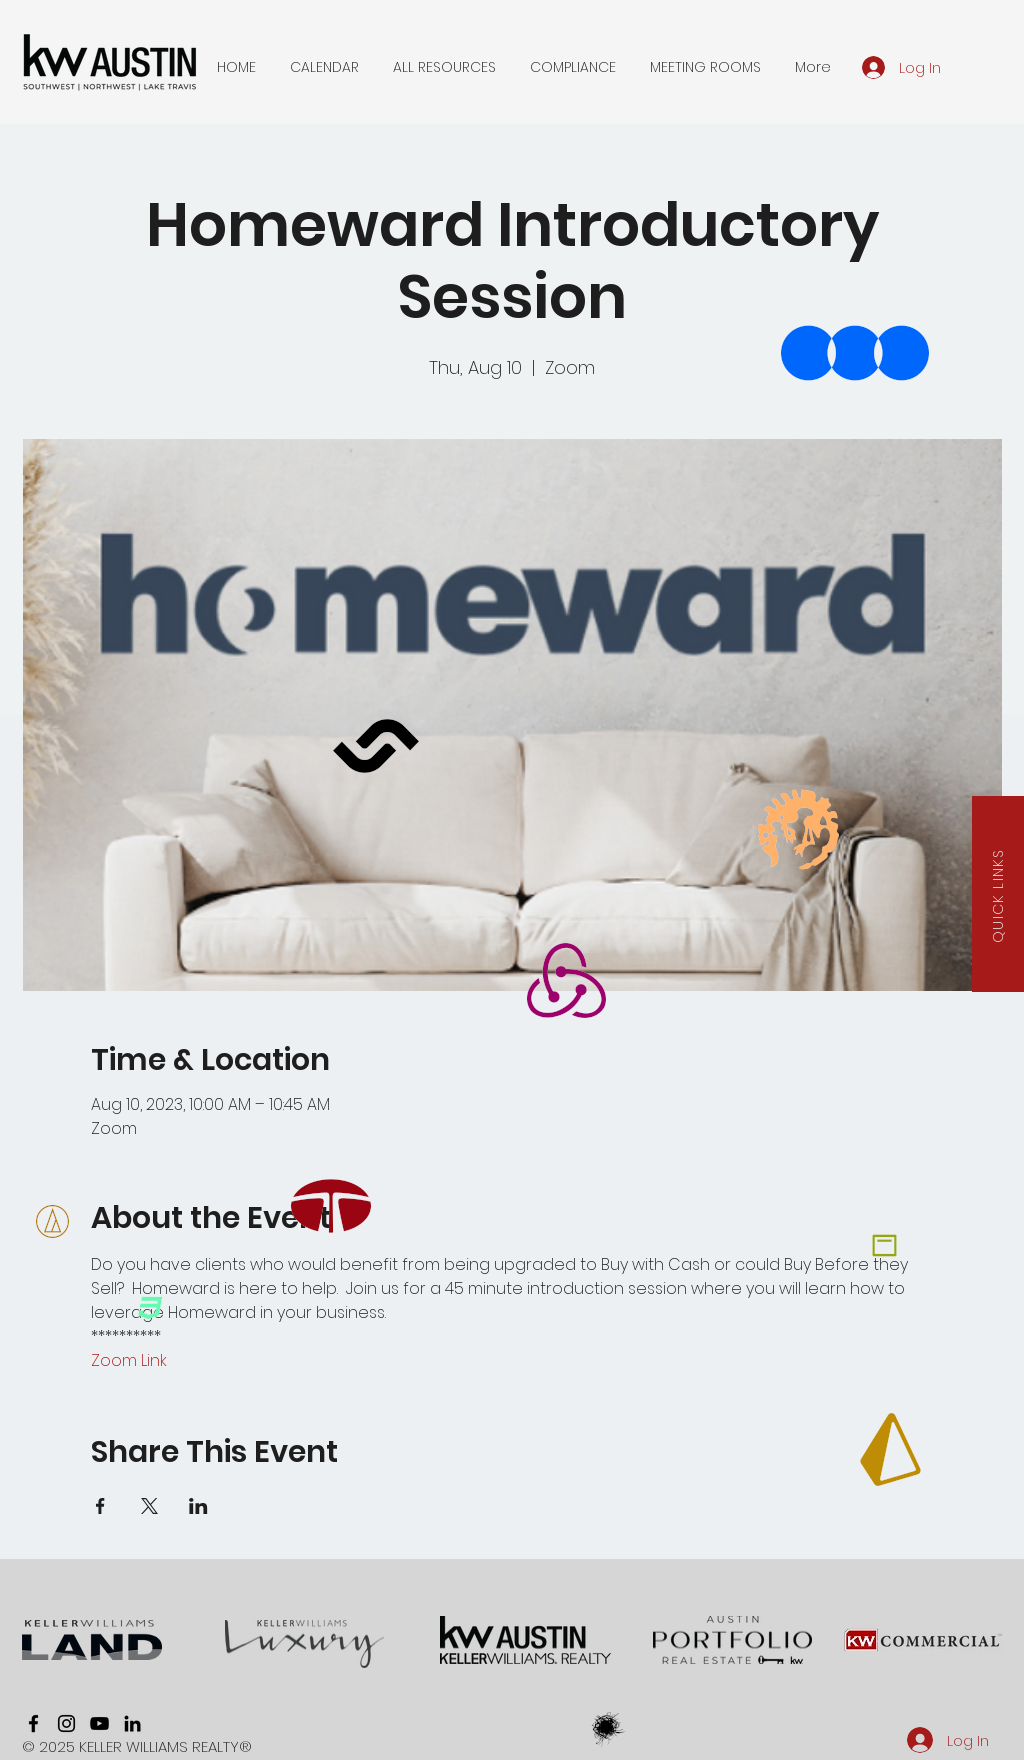 This screenshot has width=1024, height=1760. Describe the element at coordinates (855, 353) in the screenshot. I see `open the Letterboxd app` at that location.